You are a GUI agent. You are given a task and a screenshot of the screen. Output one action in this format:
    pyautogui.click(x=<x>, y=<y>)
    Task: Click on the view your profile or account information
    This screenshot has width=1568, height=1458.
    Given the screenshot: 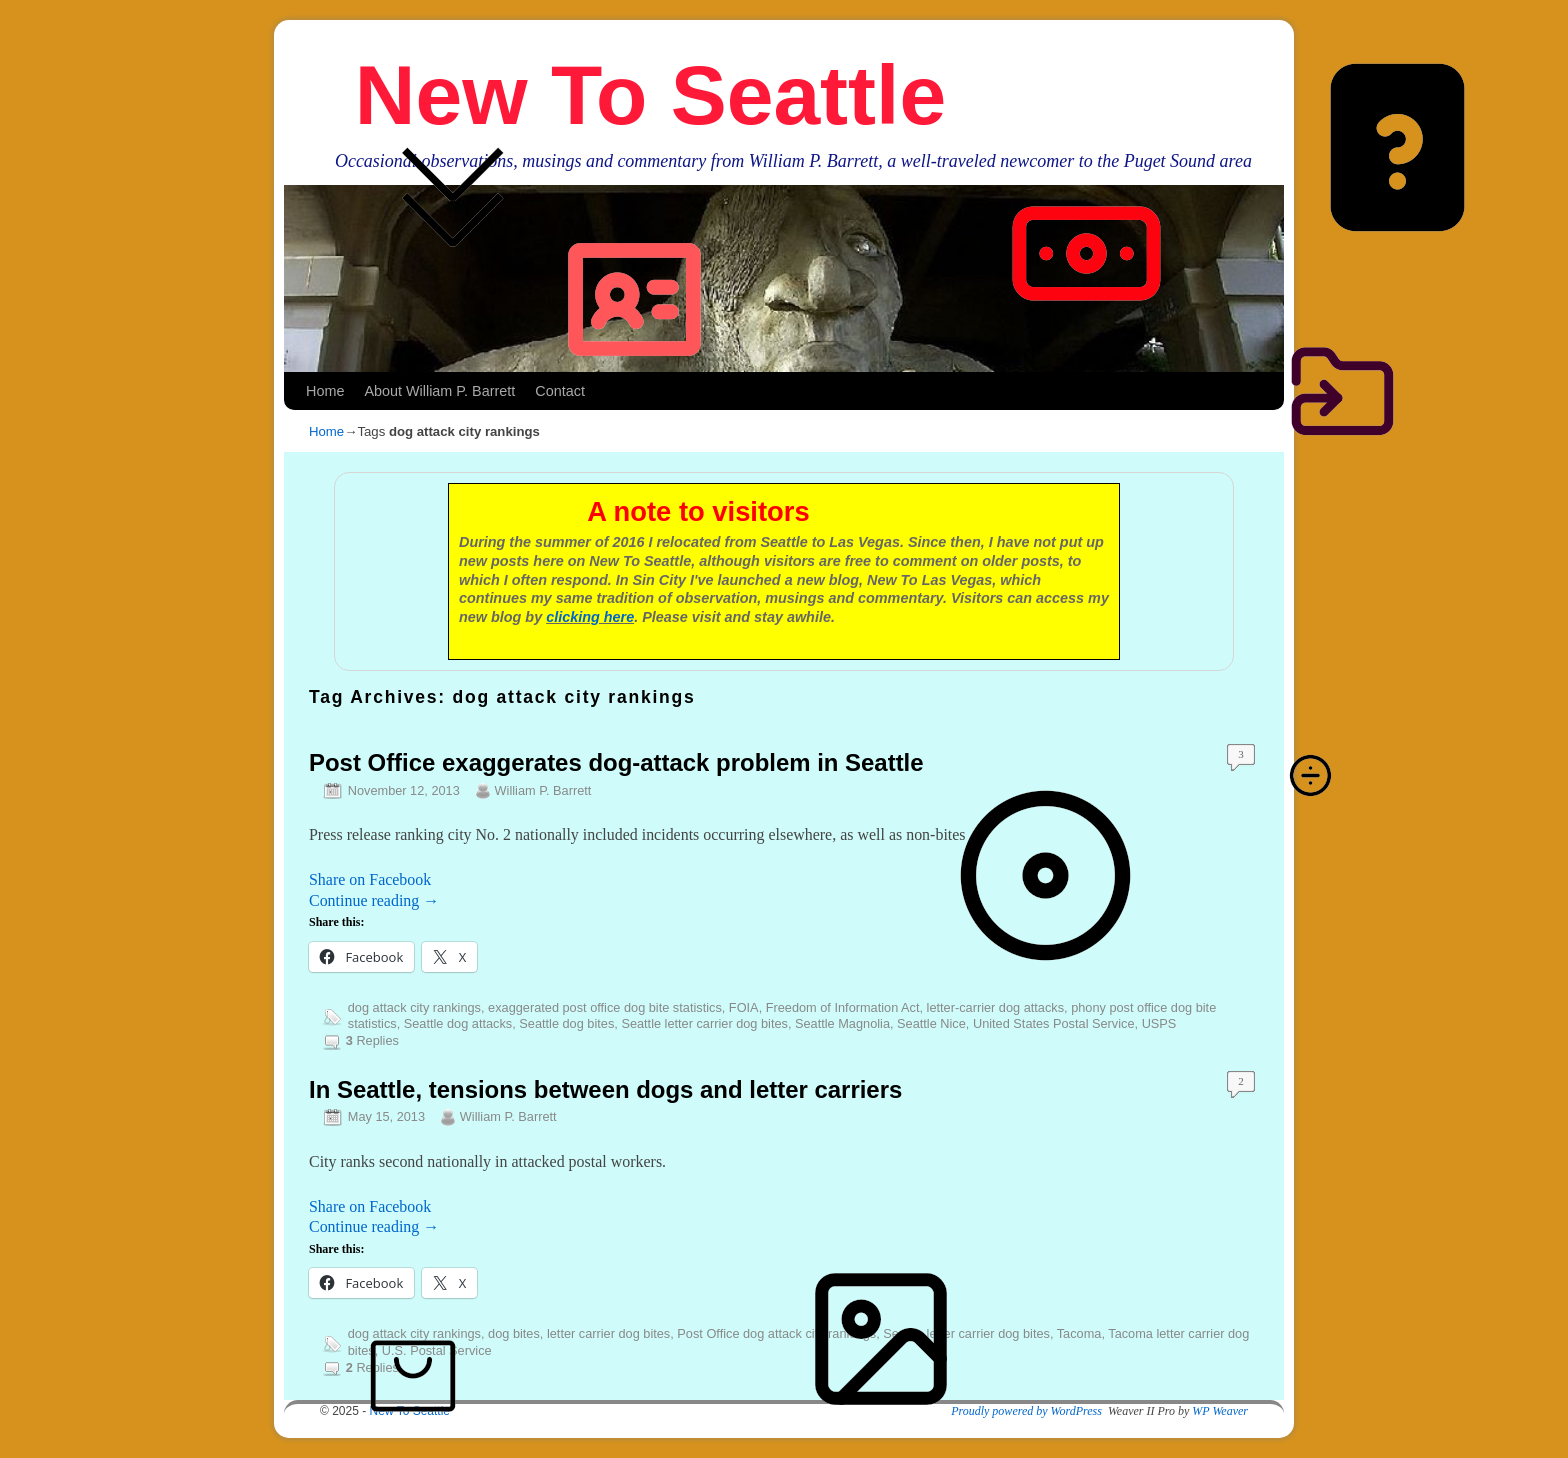 What is the action you would take?
    pyautogui.click(x=634, y=299)
    